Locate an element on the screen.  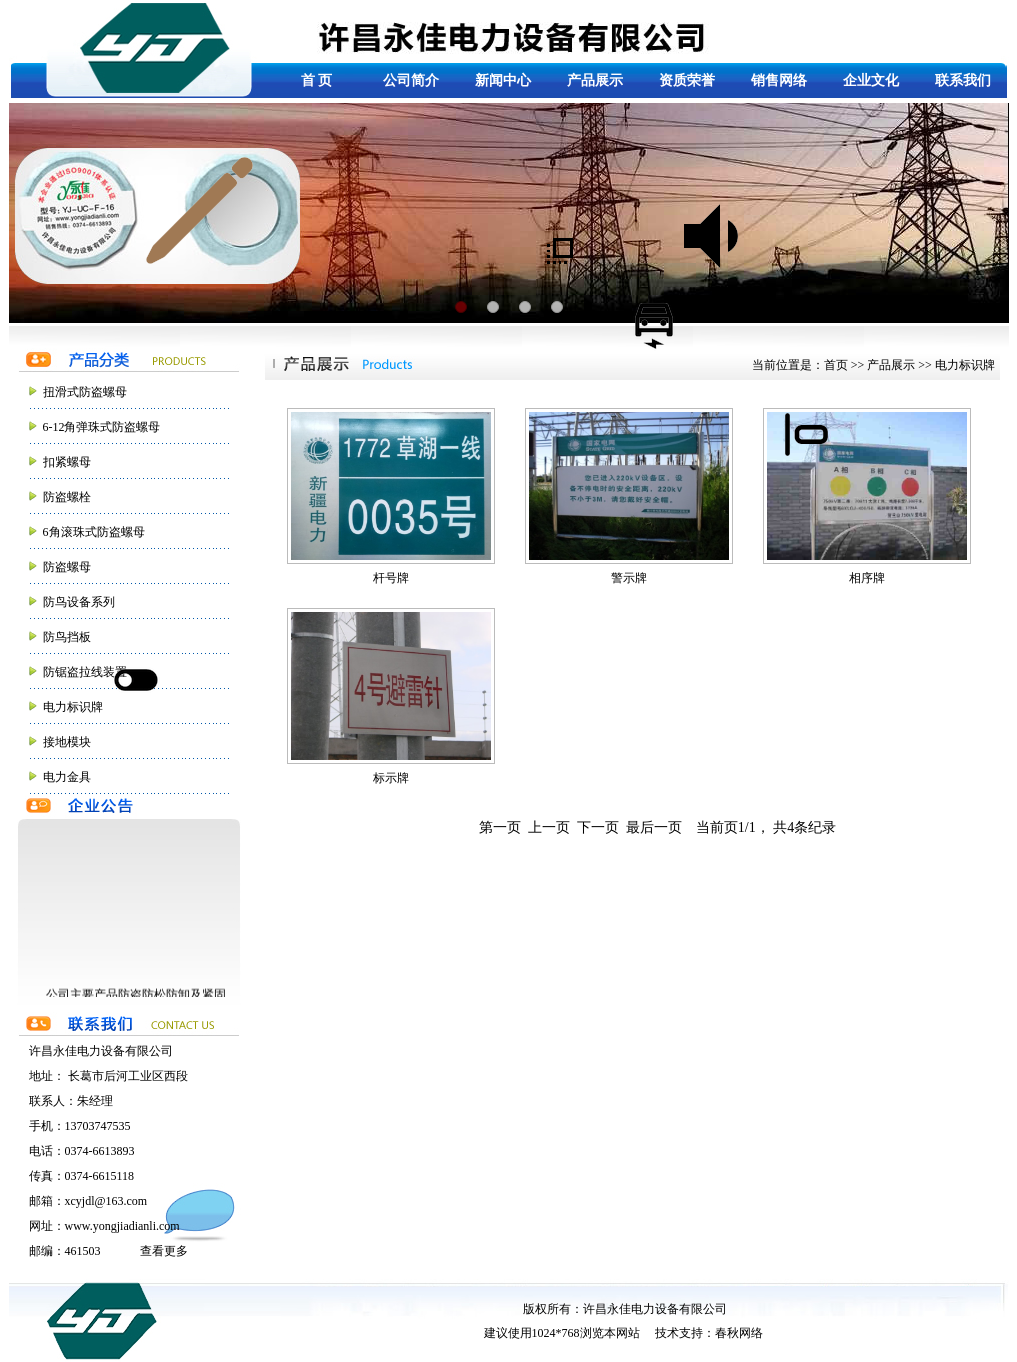
toggle switch in off position is located at coordinates (136, 680).